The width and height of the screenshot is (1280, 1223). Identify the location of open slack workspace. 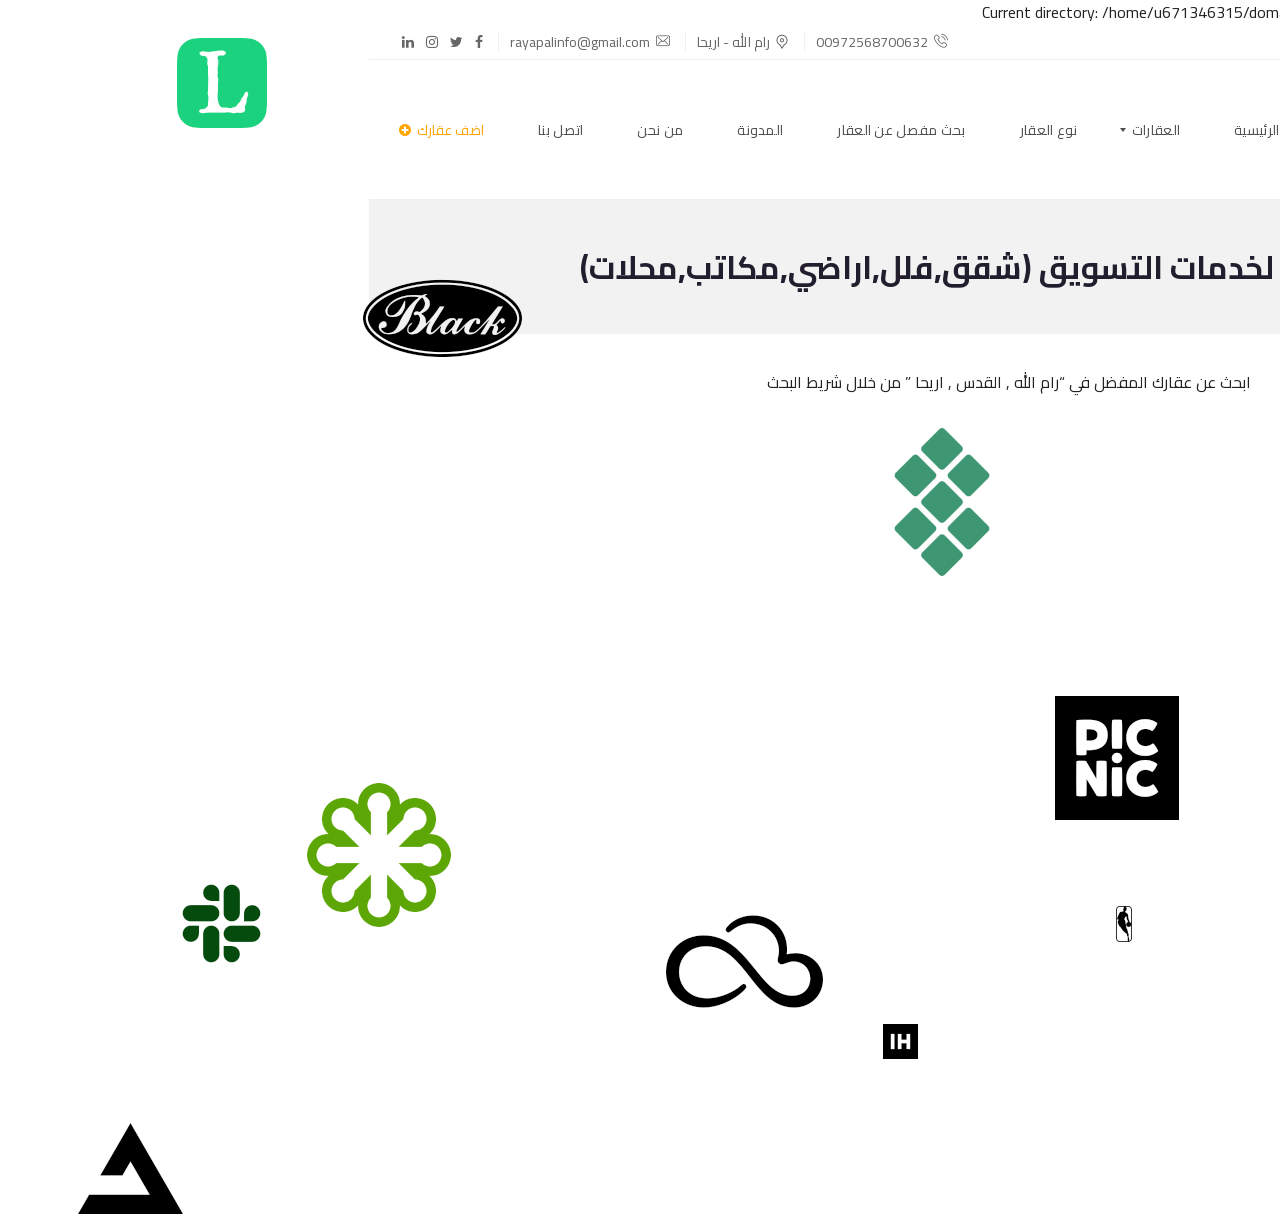
(221, 923).